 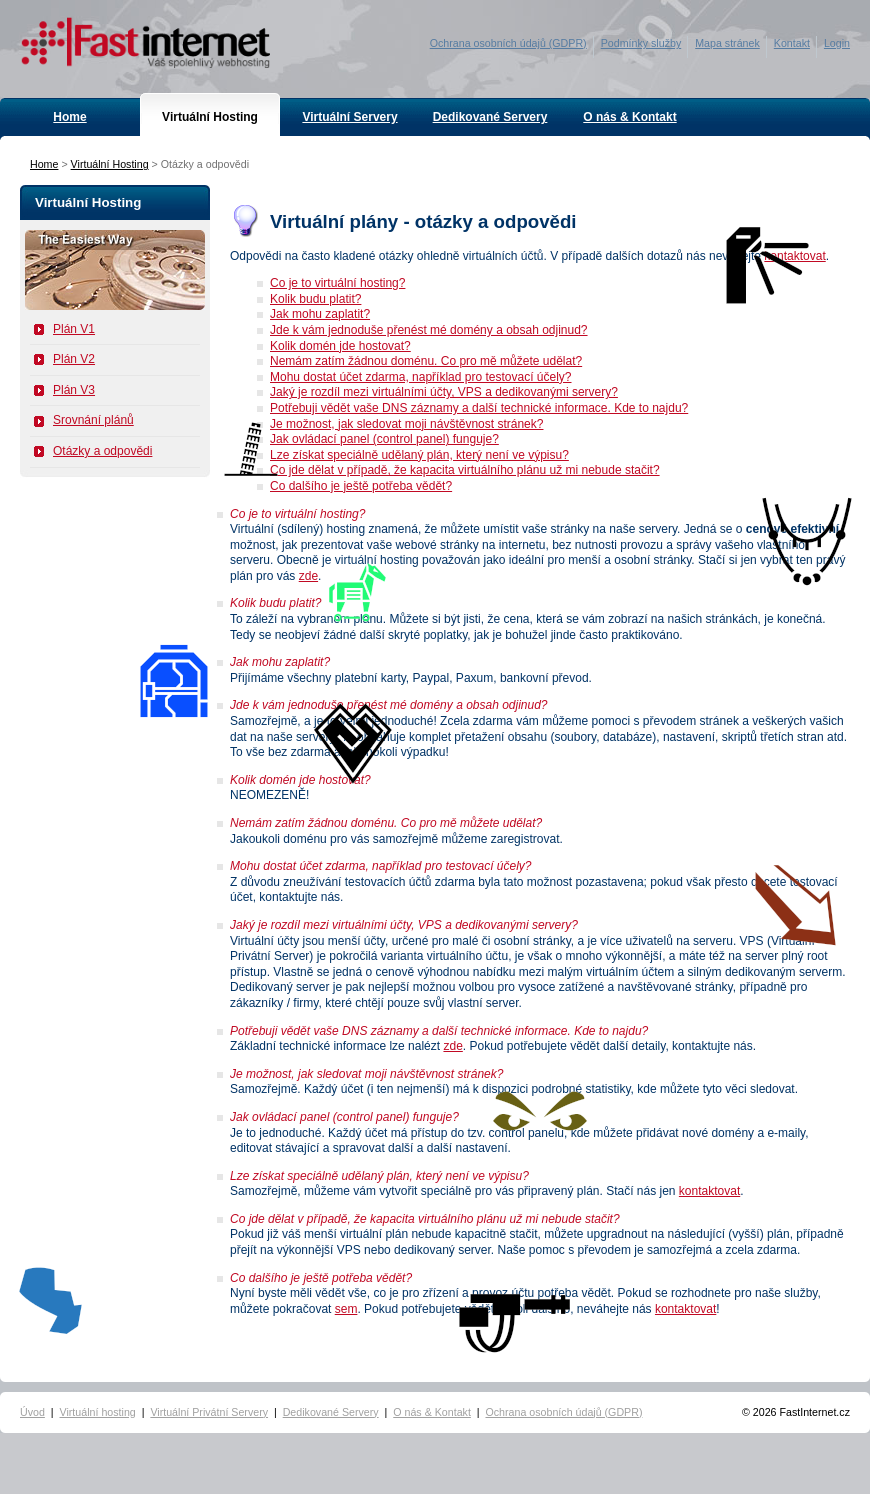 I want to click on access airlock or sealed compartment controls, so click(x=174, y=681).